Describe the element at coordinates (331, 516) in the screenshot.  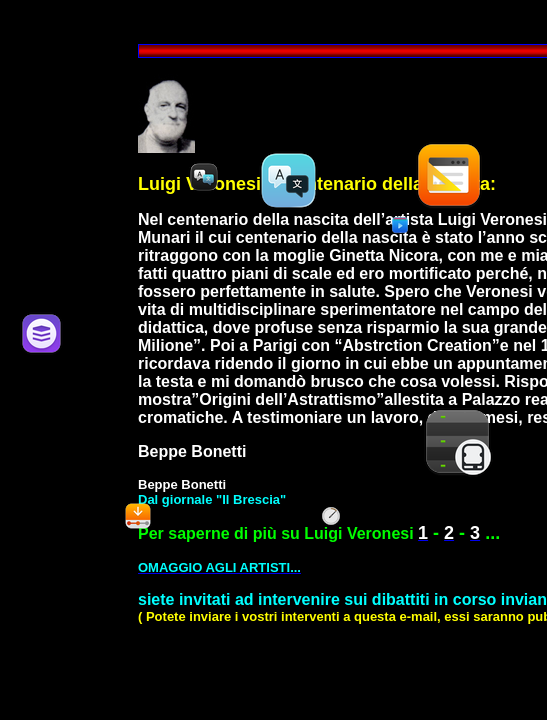
I see `open sysprof system profiler application` at that location.